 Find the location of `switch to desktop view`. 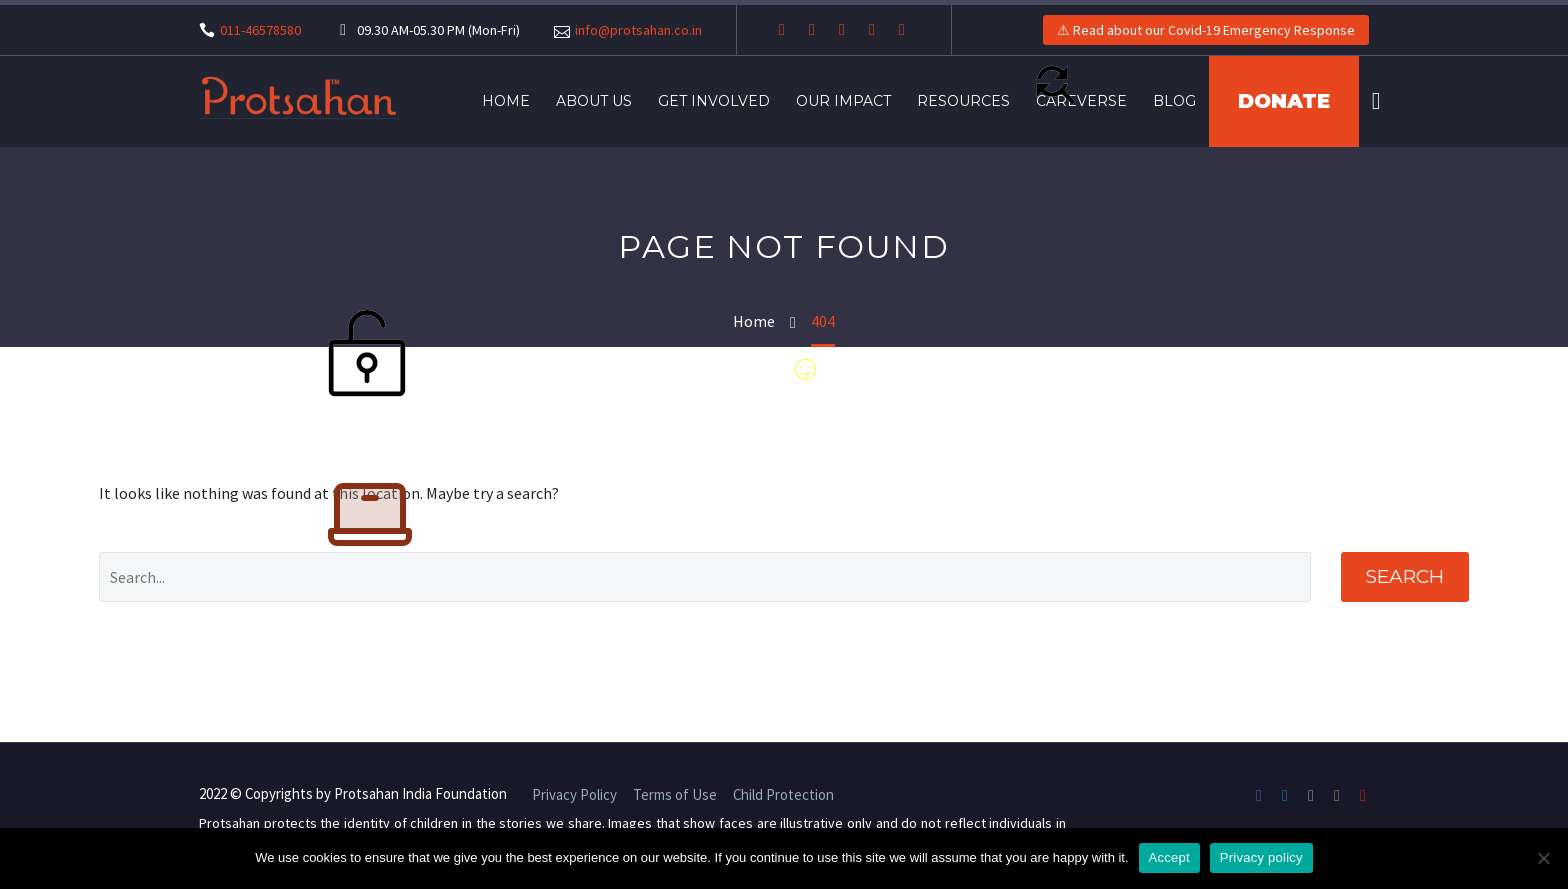

switch to desktop view is located at coordinates (370, 513).